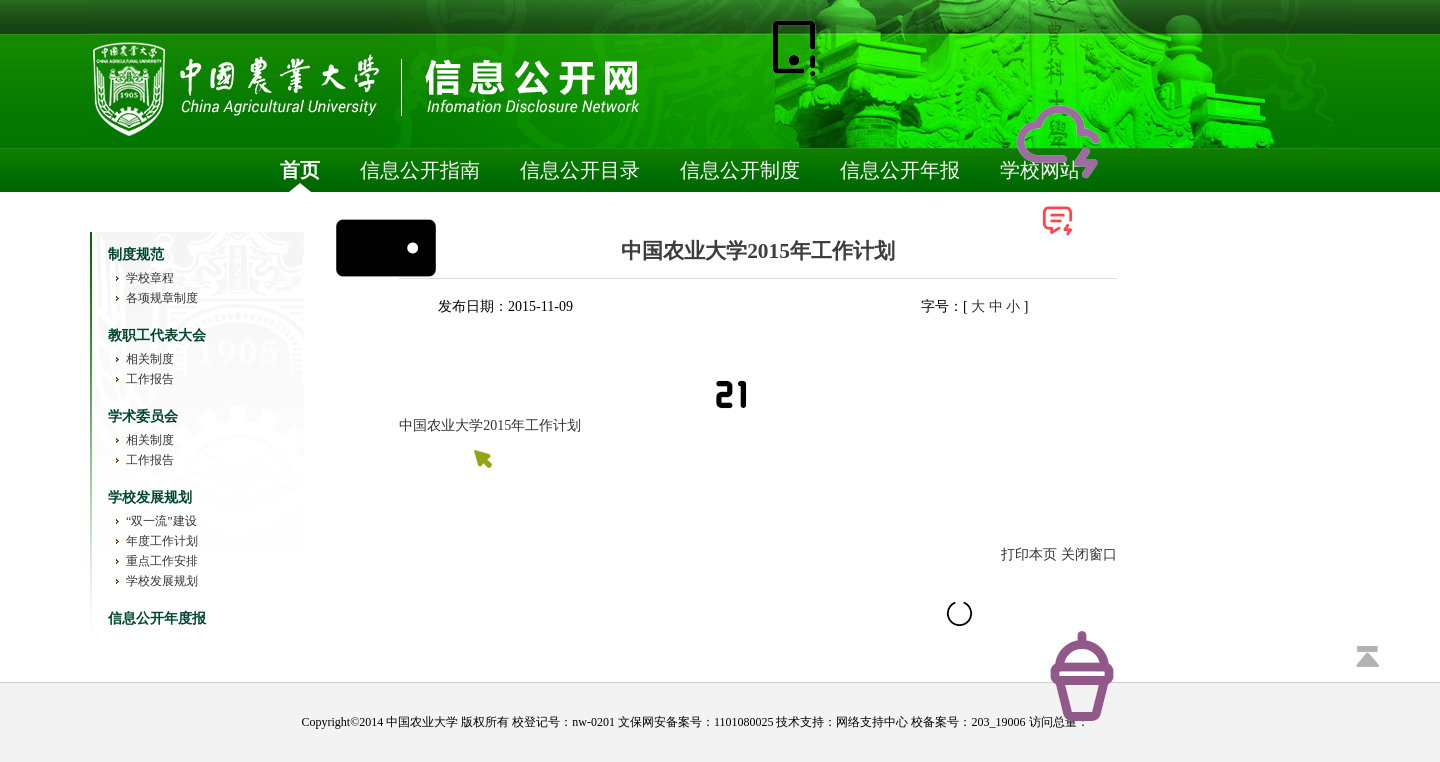 Image resolution: width=1440 pixels, height=762 pixels. What do you see at coordinates (794, 47) in the screenshot?
I see `tablet device requires attention or has an issue` at bounding box center [794, 47].